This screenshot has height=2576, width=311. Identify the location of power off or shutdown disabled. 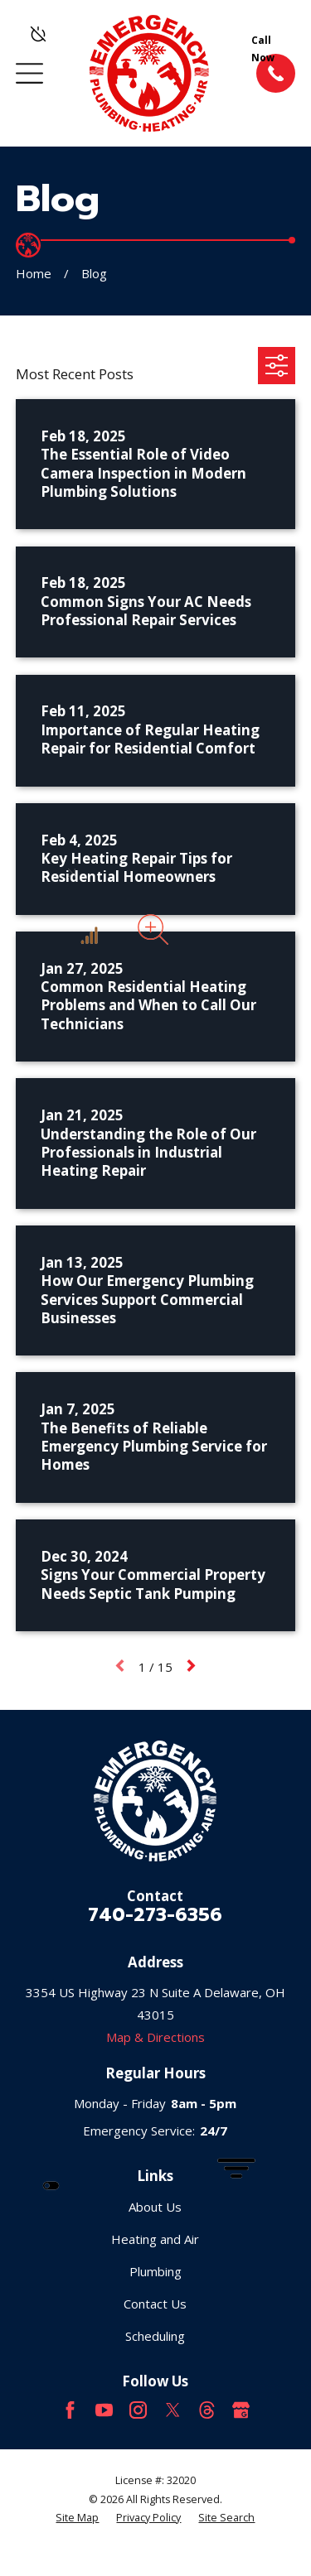
(38, 34).